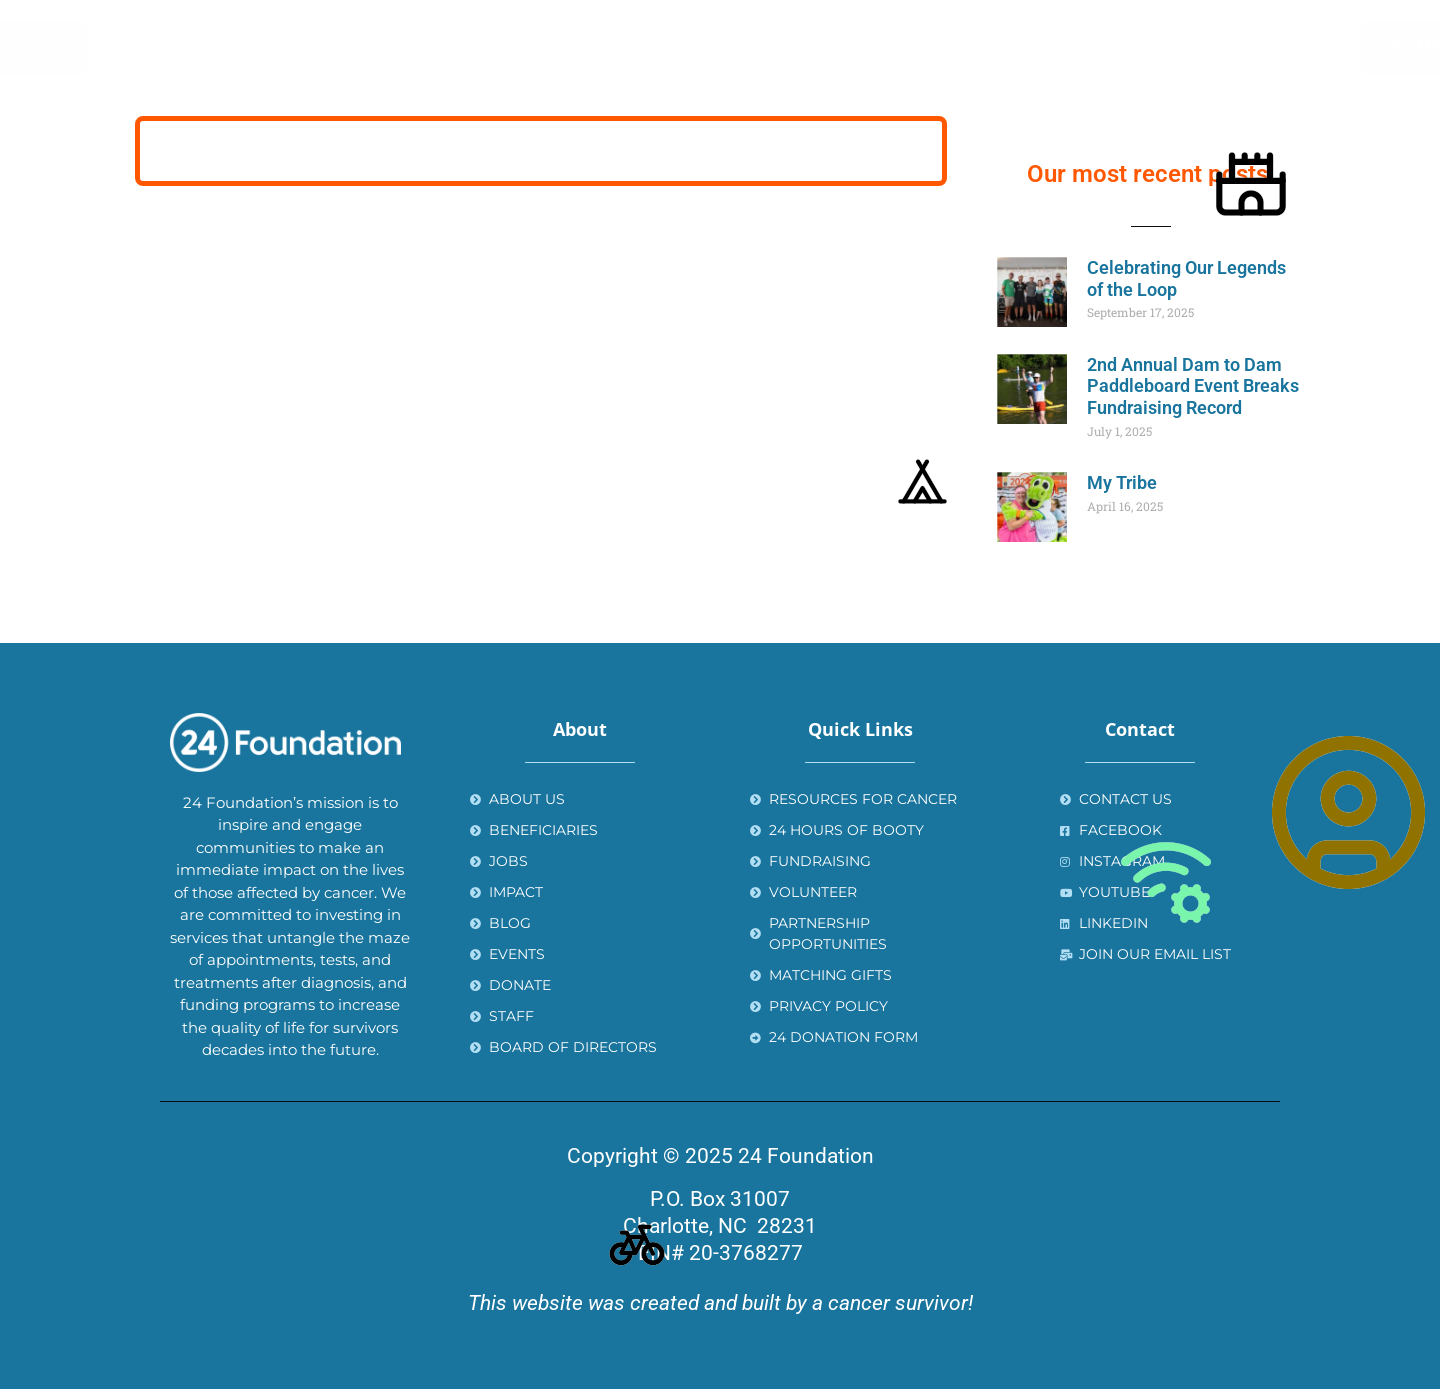  What do you see at coordinates (1166, 879) in the screenshot?
I see `access wifi settings` at bounding box center [1166, 879].